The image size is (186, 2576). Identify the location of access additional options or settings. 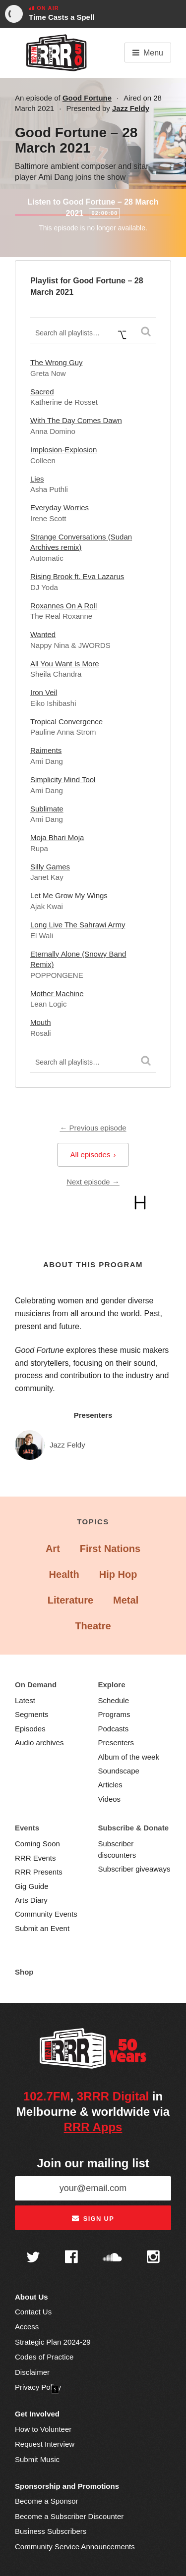
(122, 335).